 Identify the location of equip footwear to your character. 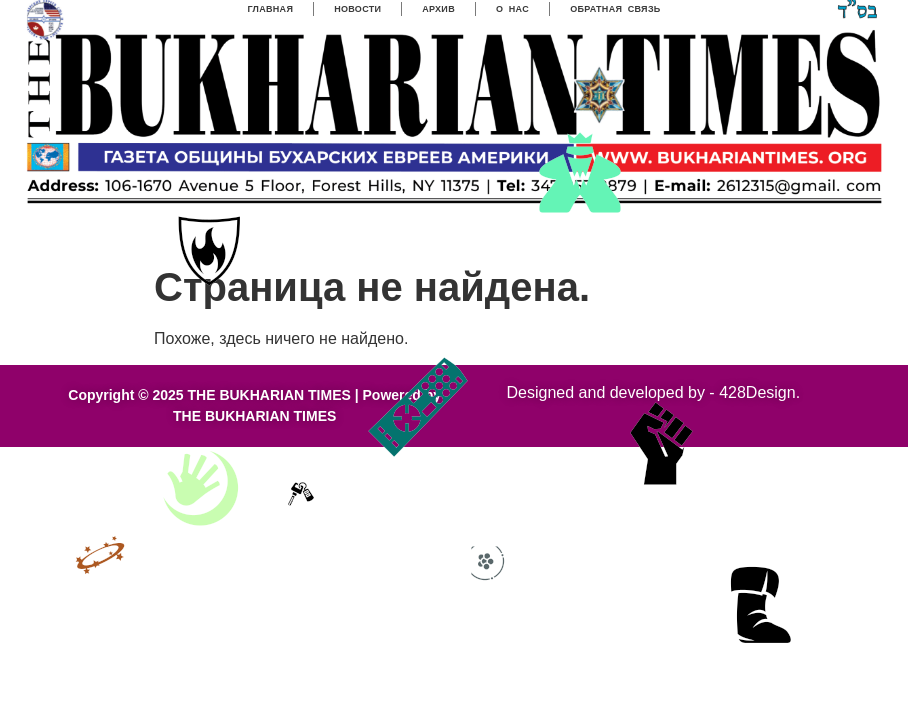
(756, 605).